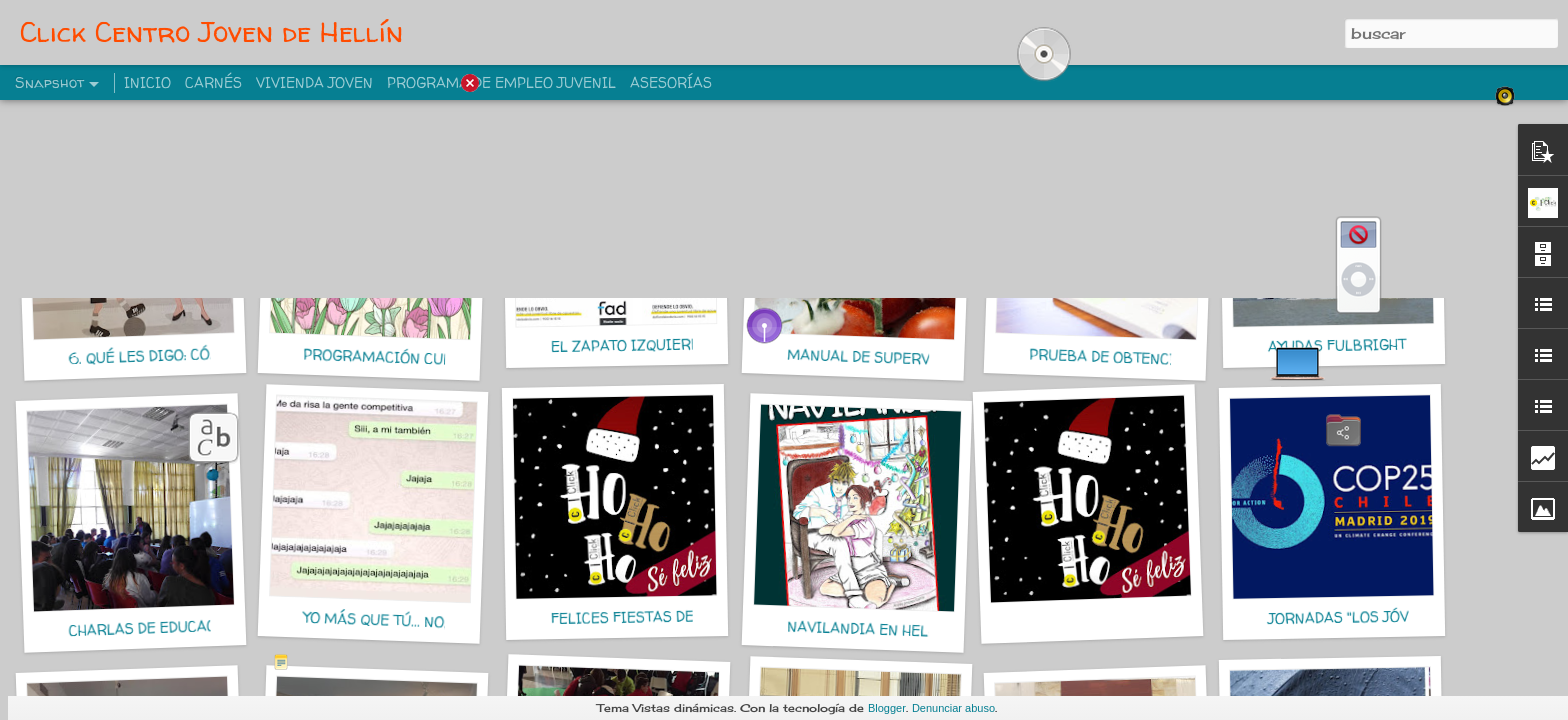  I want to click on open the font viewer application, so click(213, 437).